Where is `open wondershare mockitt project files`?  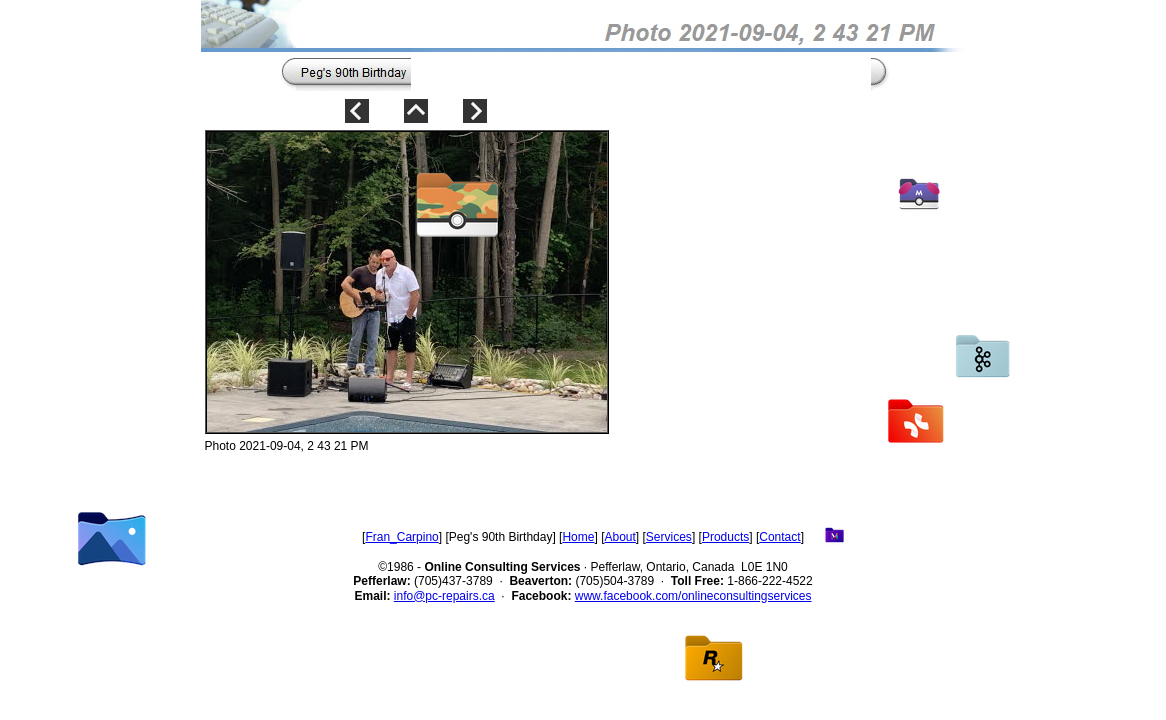 open wondershare mockitt project files is located at coordinates (834, 535).